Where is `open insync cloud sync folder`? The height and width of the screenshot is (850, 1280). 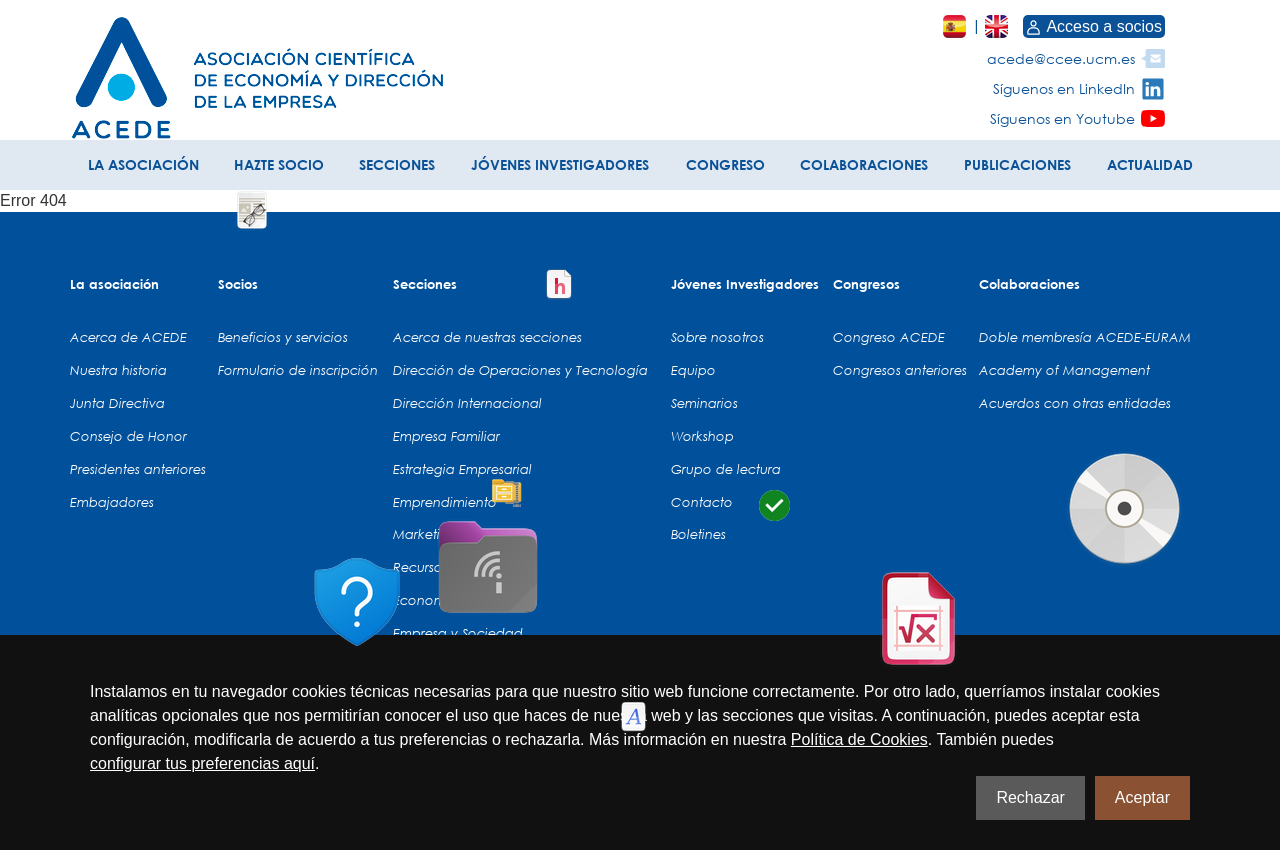 open insync cloud sync folder is located at coordinates (488, 567).